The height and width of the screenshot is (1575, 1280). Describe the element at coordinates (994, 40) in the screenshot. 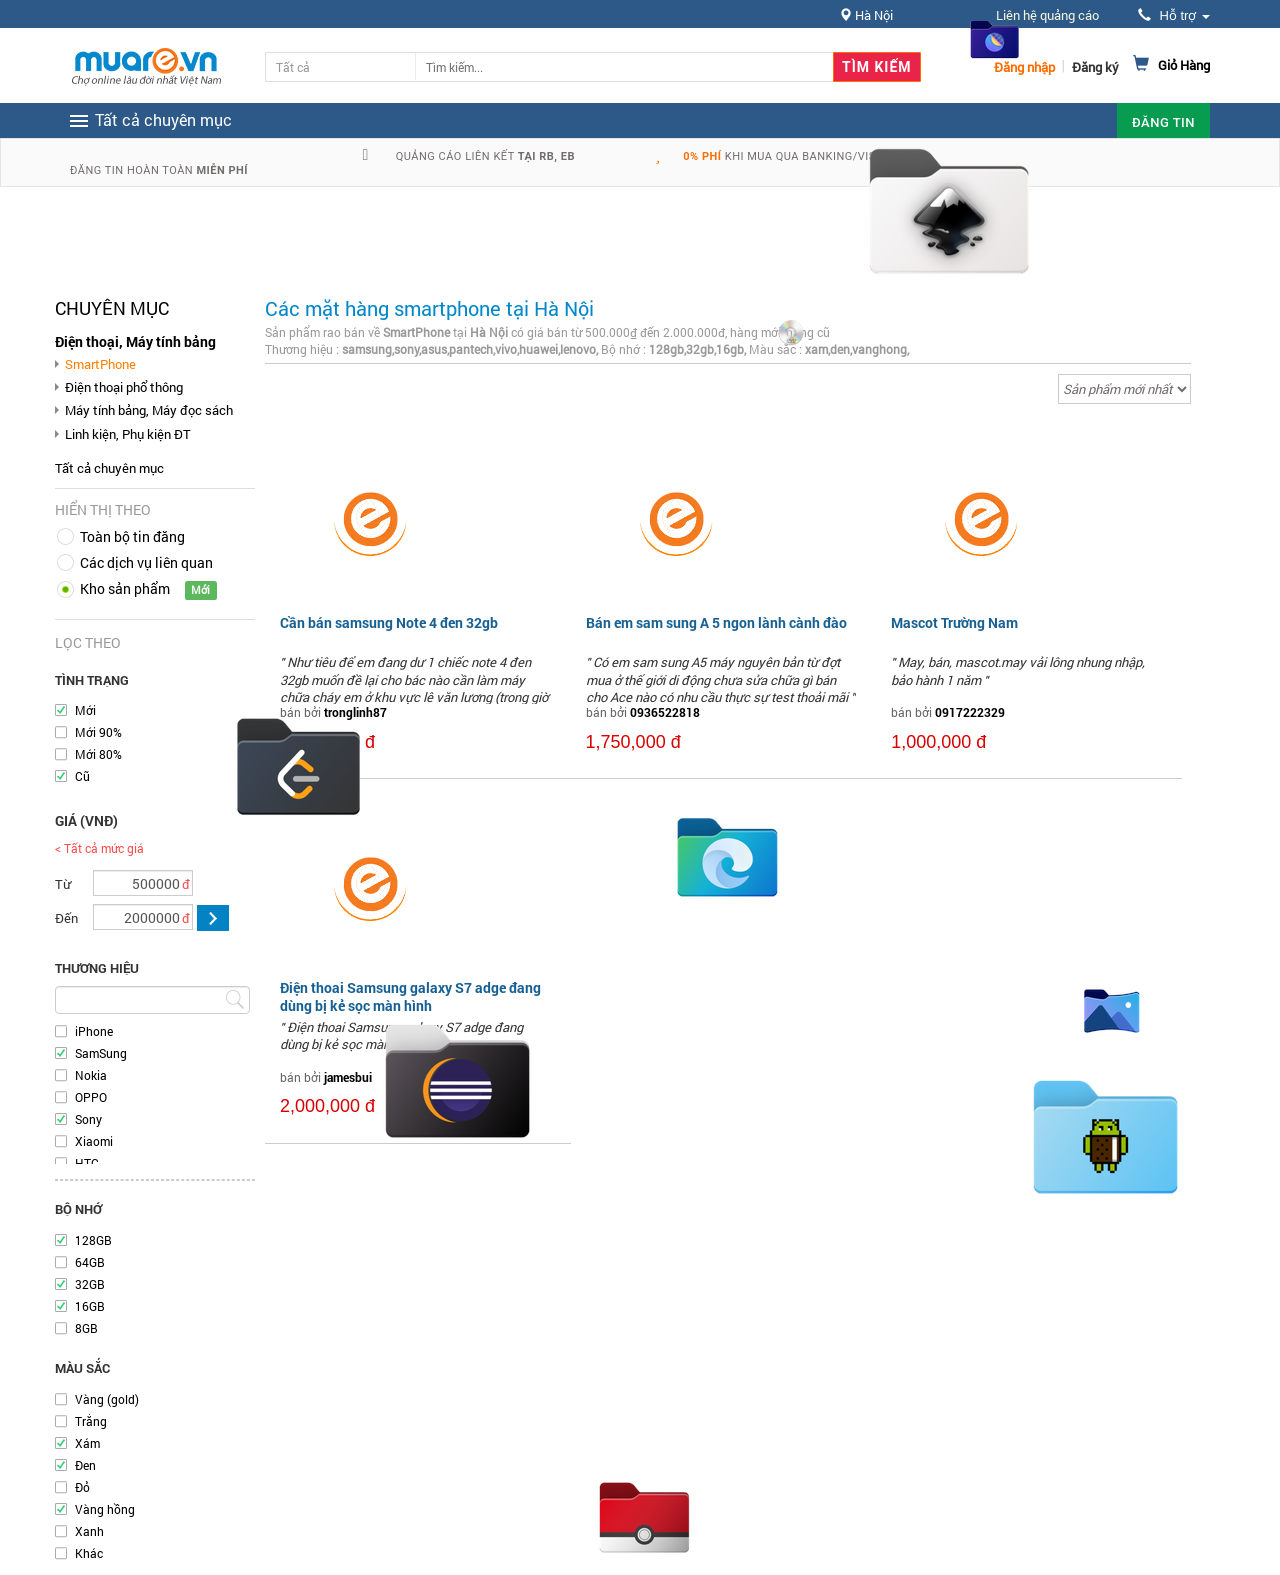

I see `open wondershare pixcut project folder` at that location.